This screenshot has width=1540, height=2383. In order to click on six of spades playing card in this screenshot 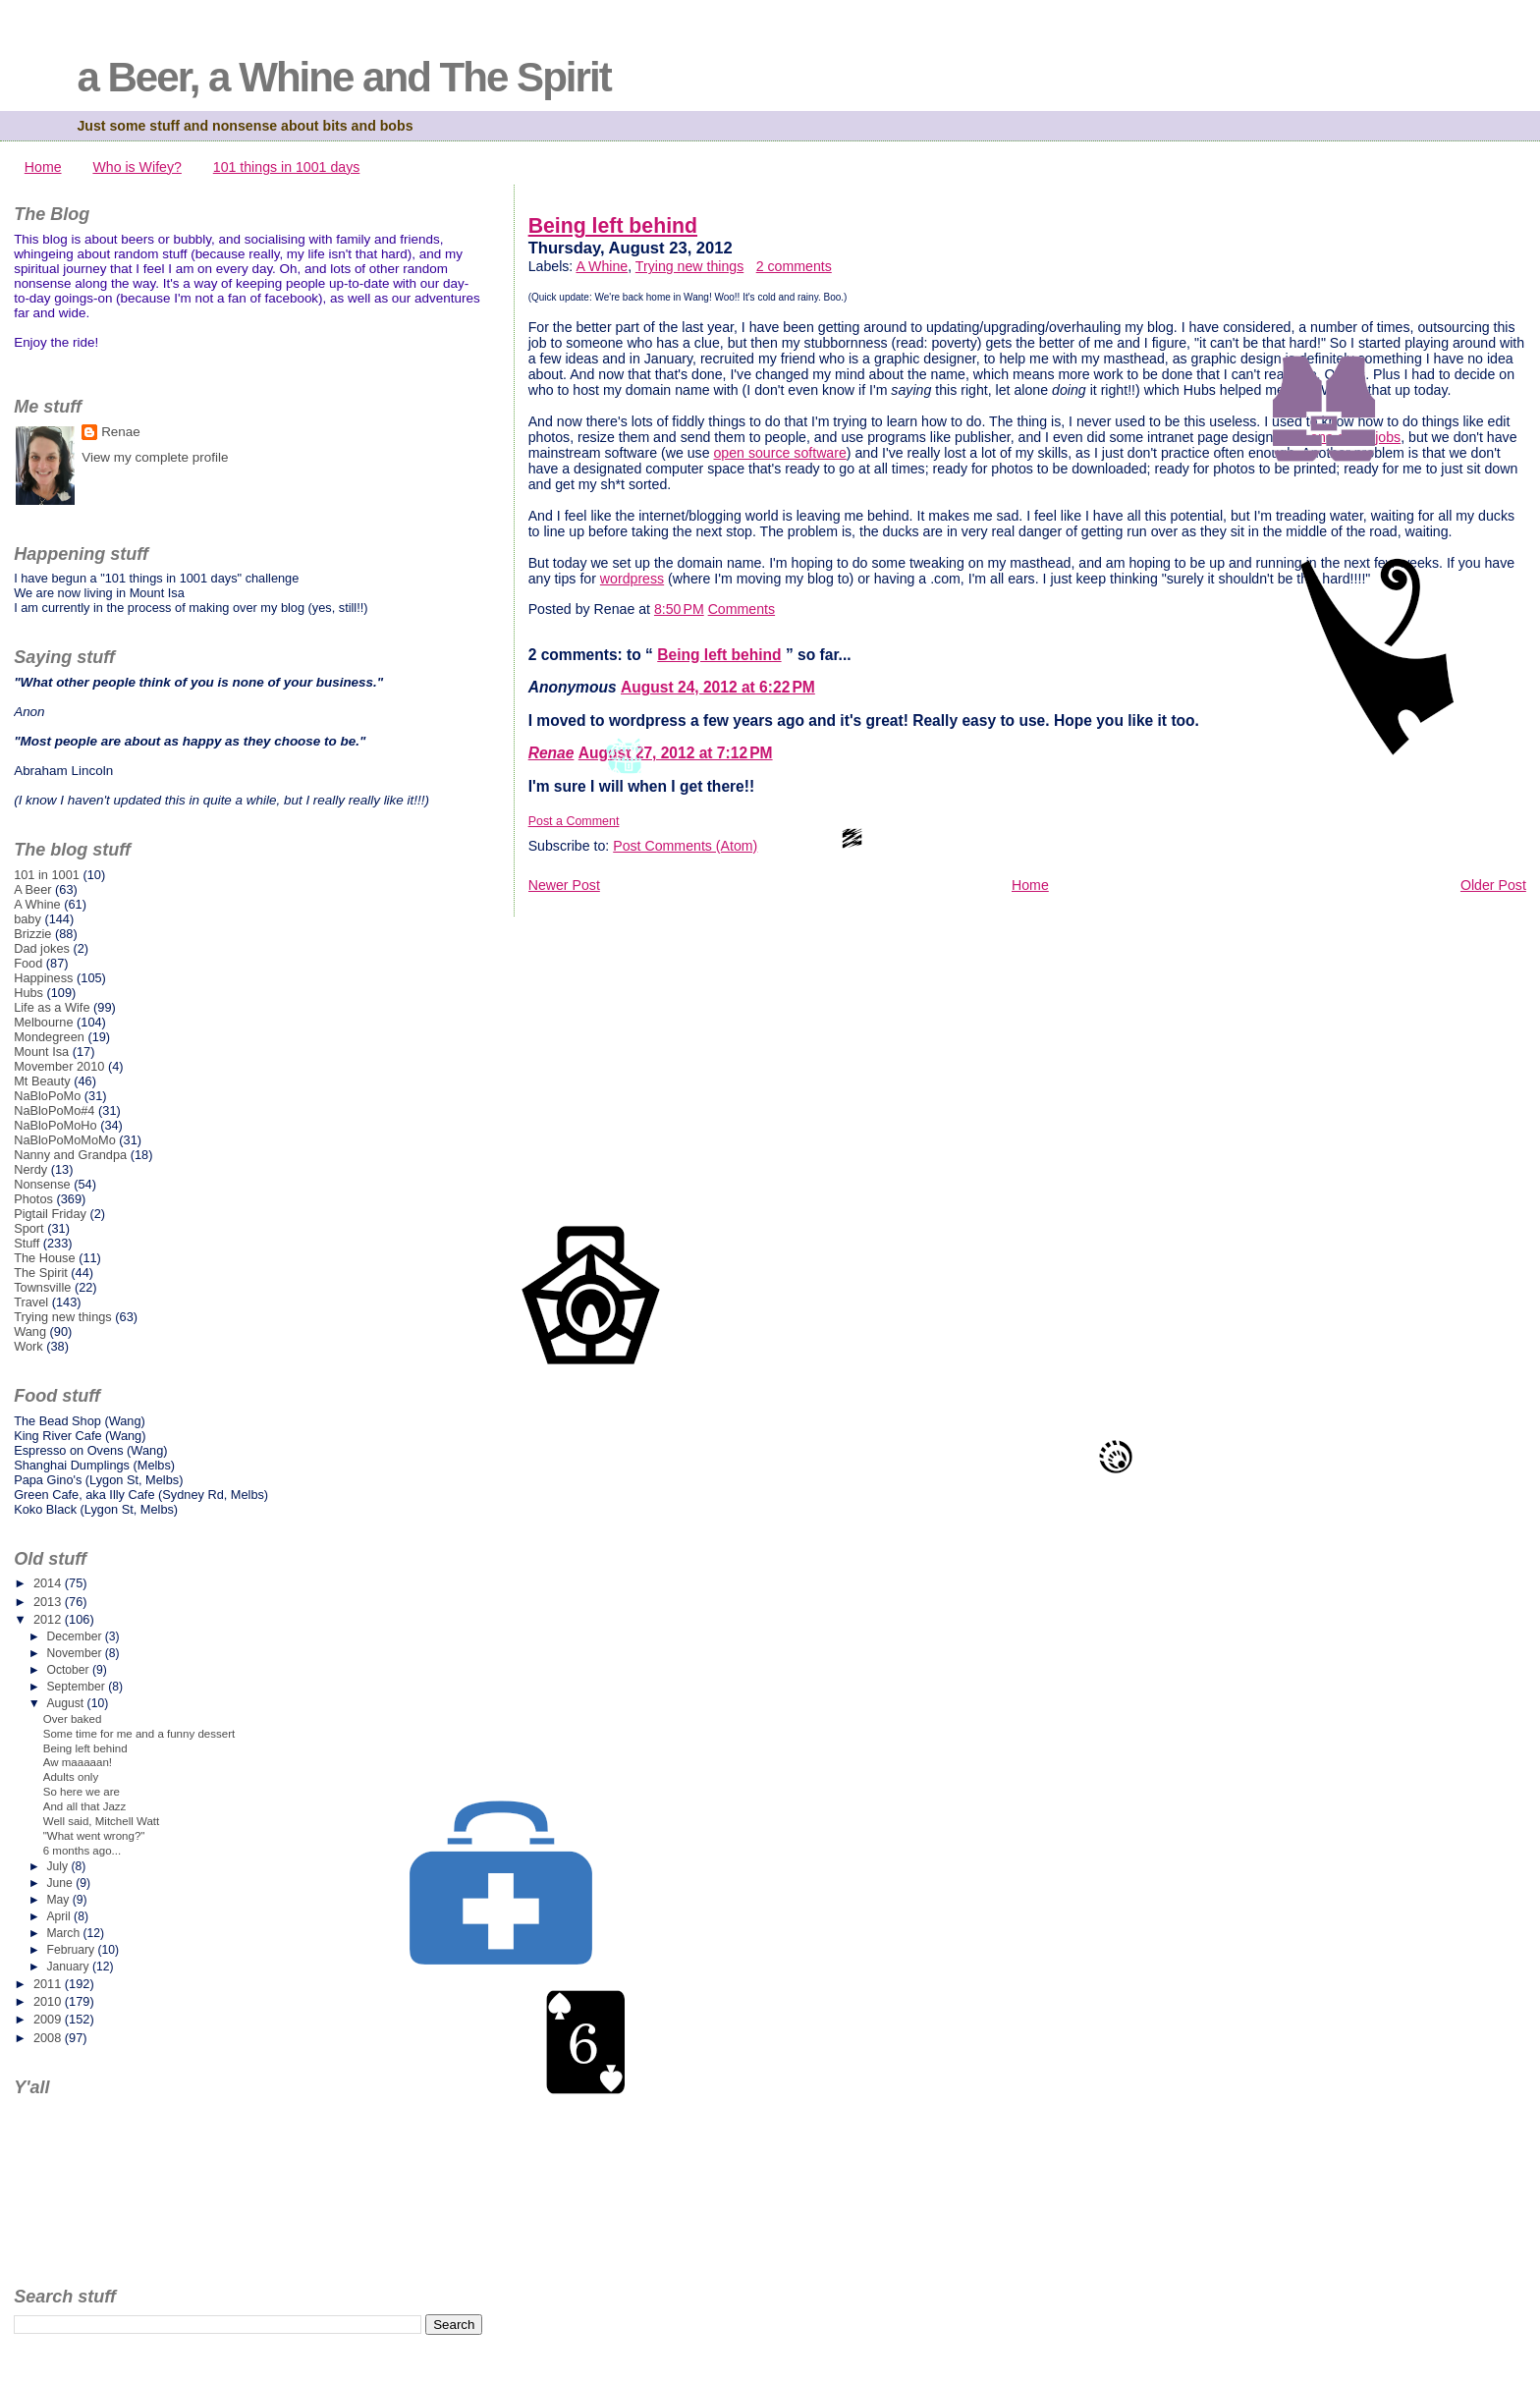, I will do `click(585, 2042)`.